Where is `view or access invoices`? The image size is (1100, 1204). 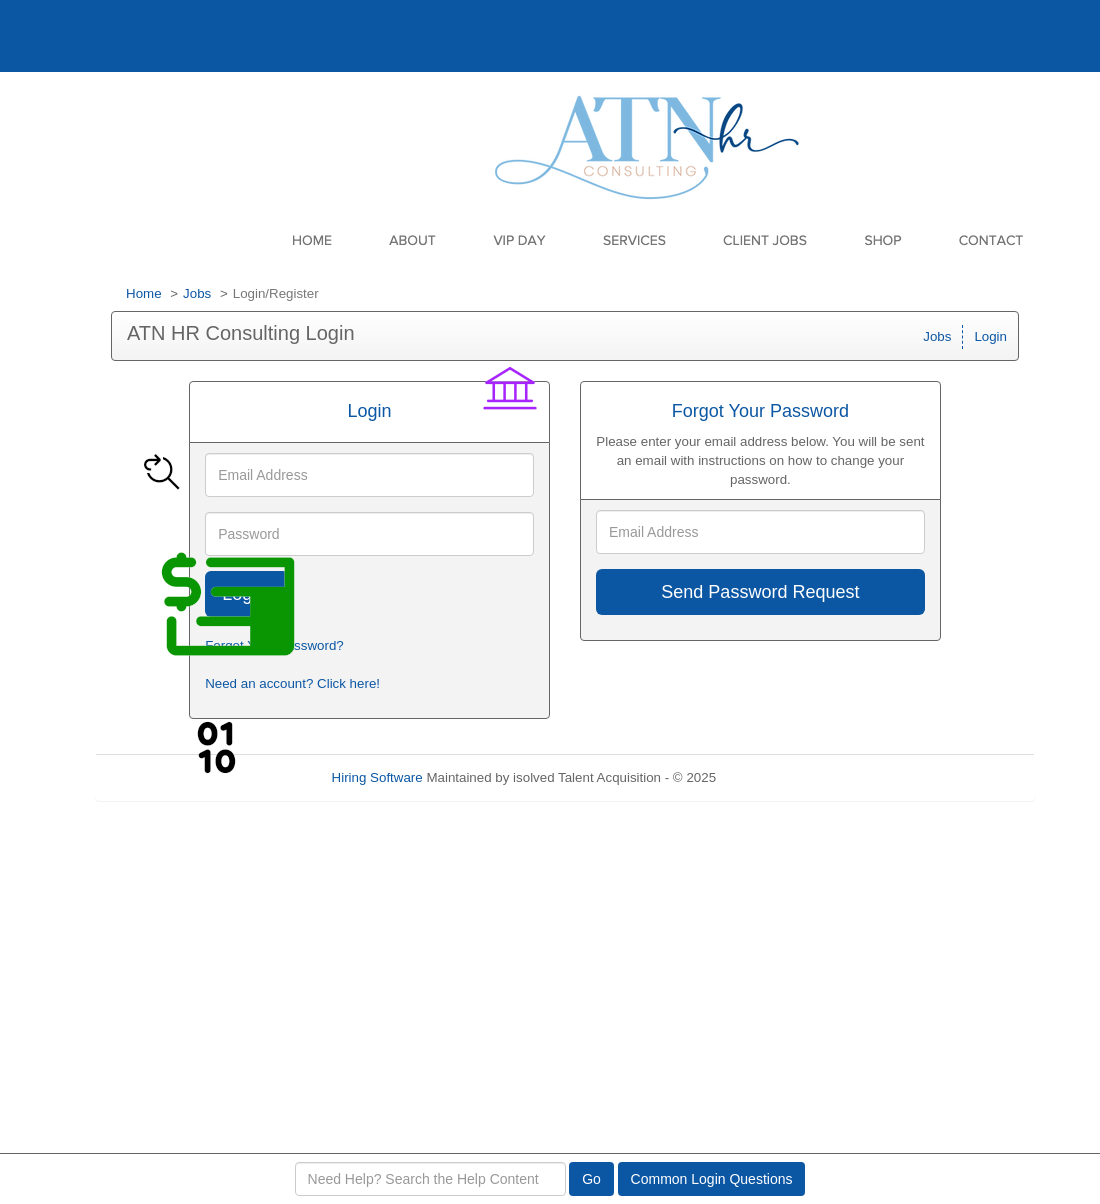
view or access invoices is located at coordinates (230, 606).